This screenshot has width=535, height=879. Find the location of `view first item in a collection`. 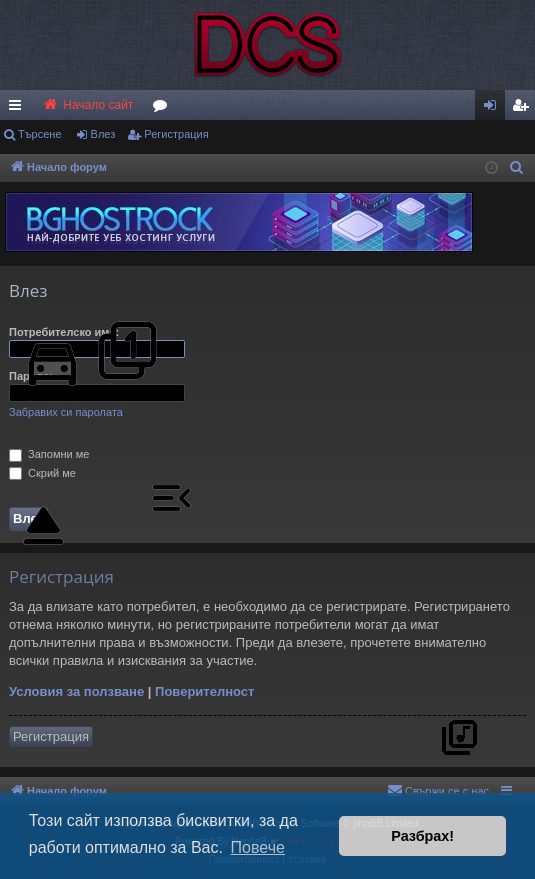

view first item in a collection is located at coordinates (127, 350).